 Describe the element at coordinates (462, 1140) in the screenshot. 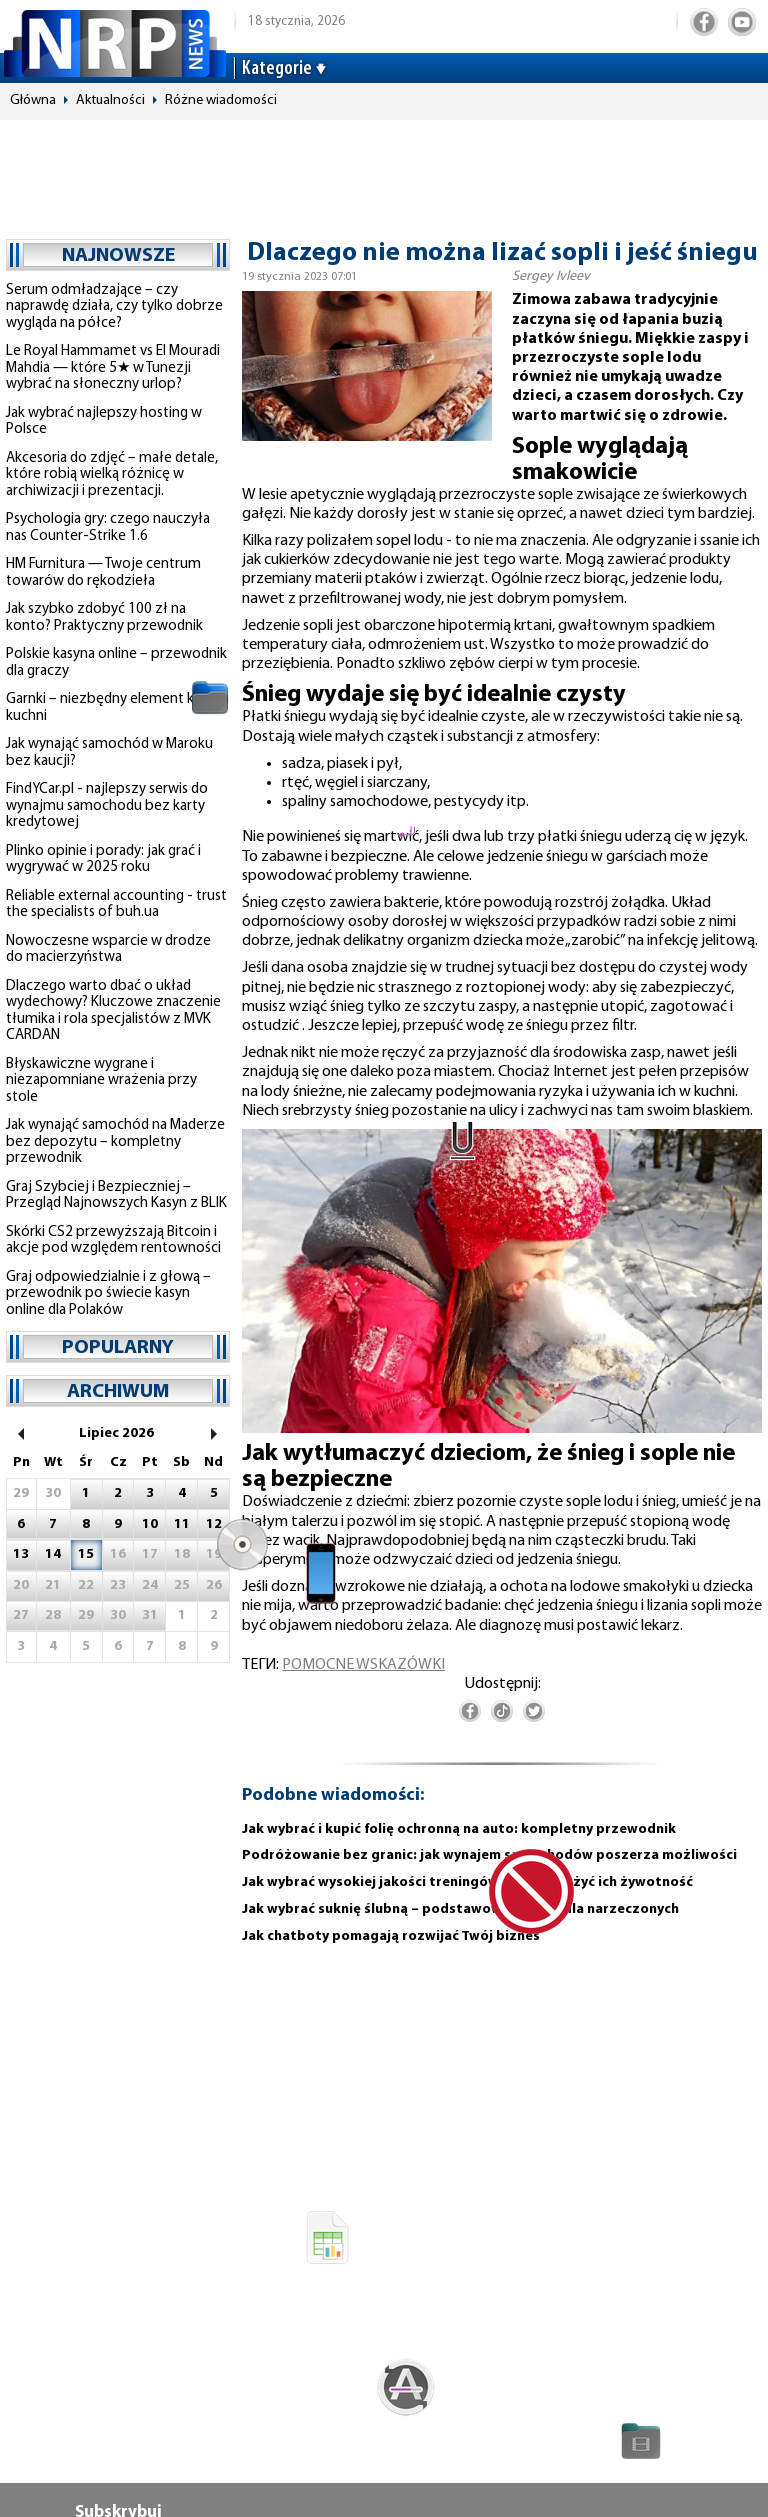

I see `apply underline formatting to selected text` at that location.